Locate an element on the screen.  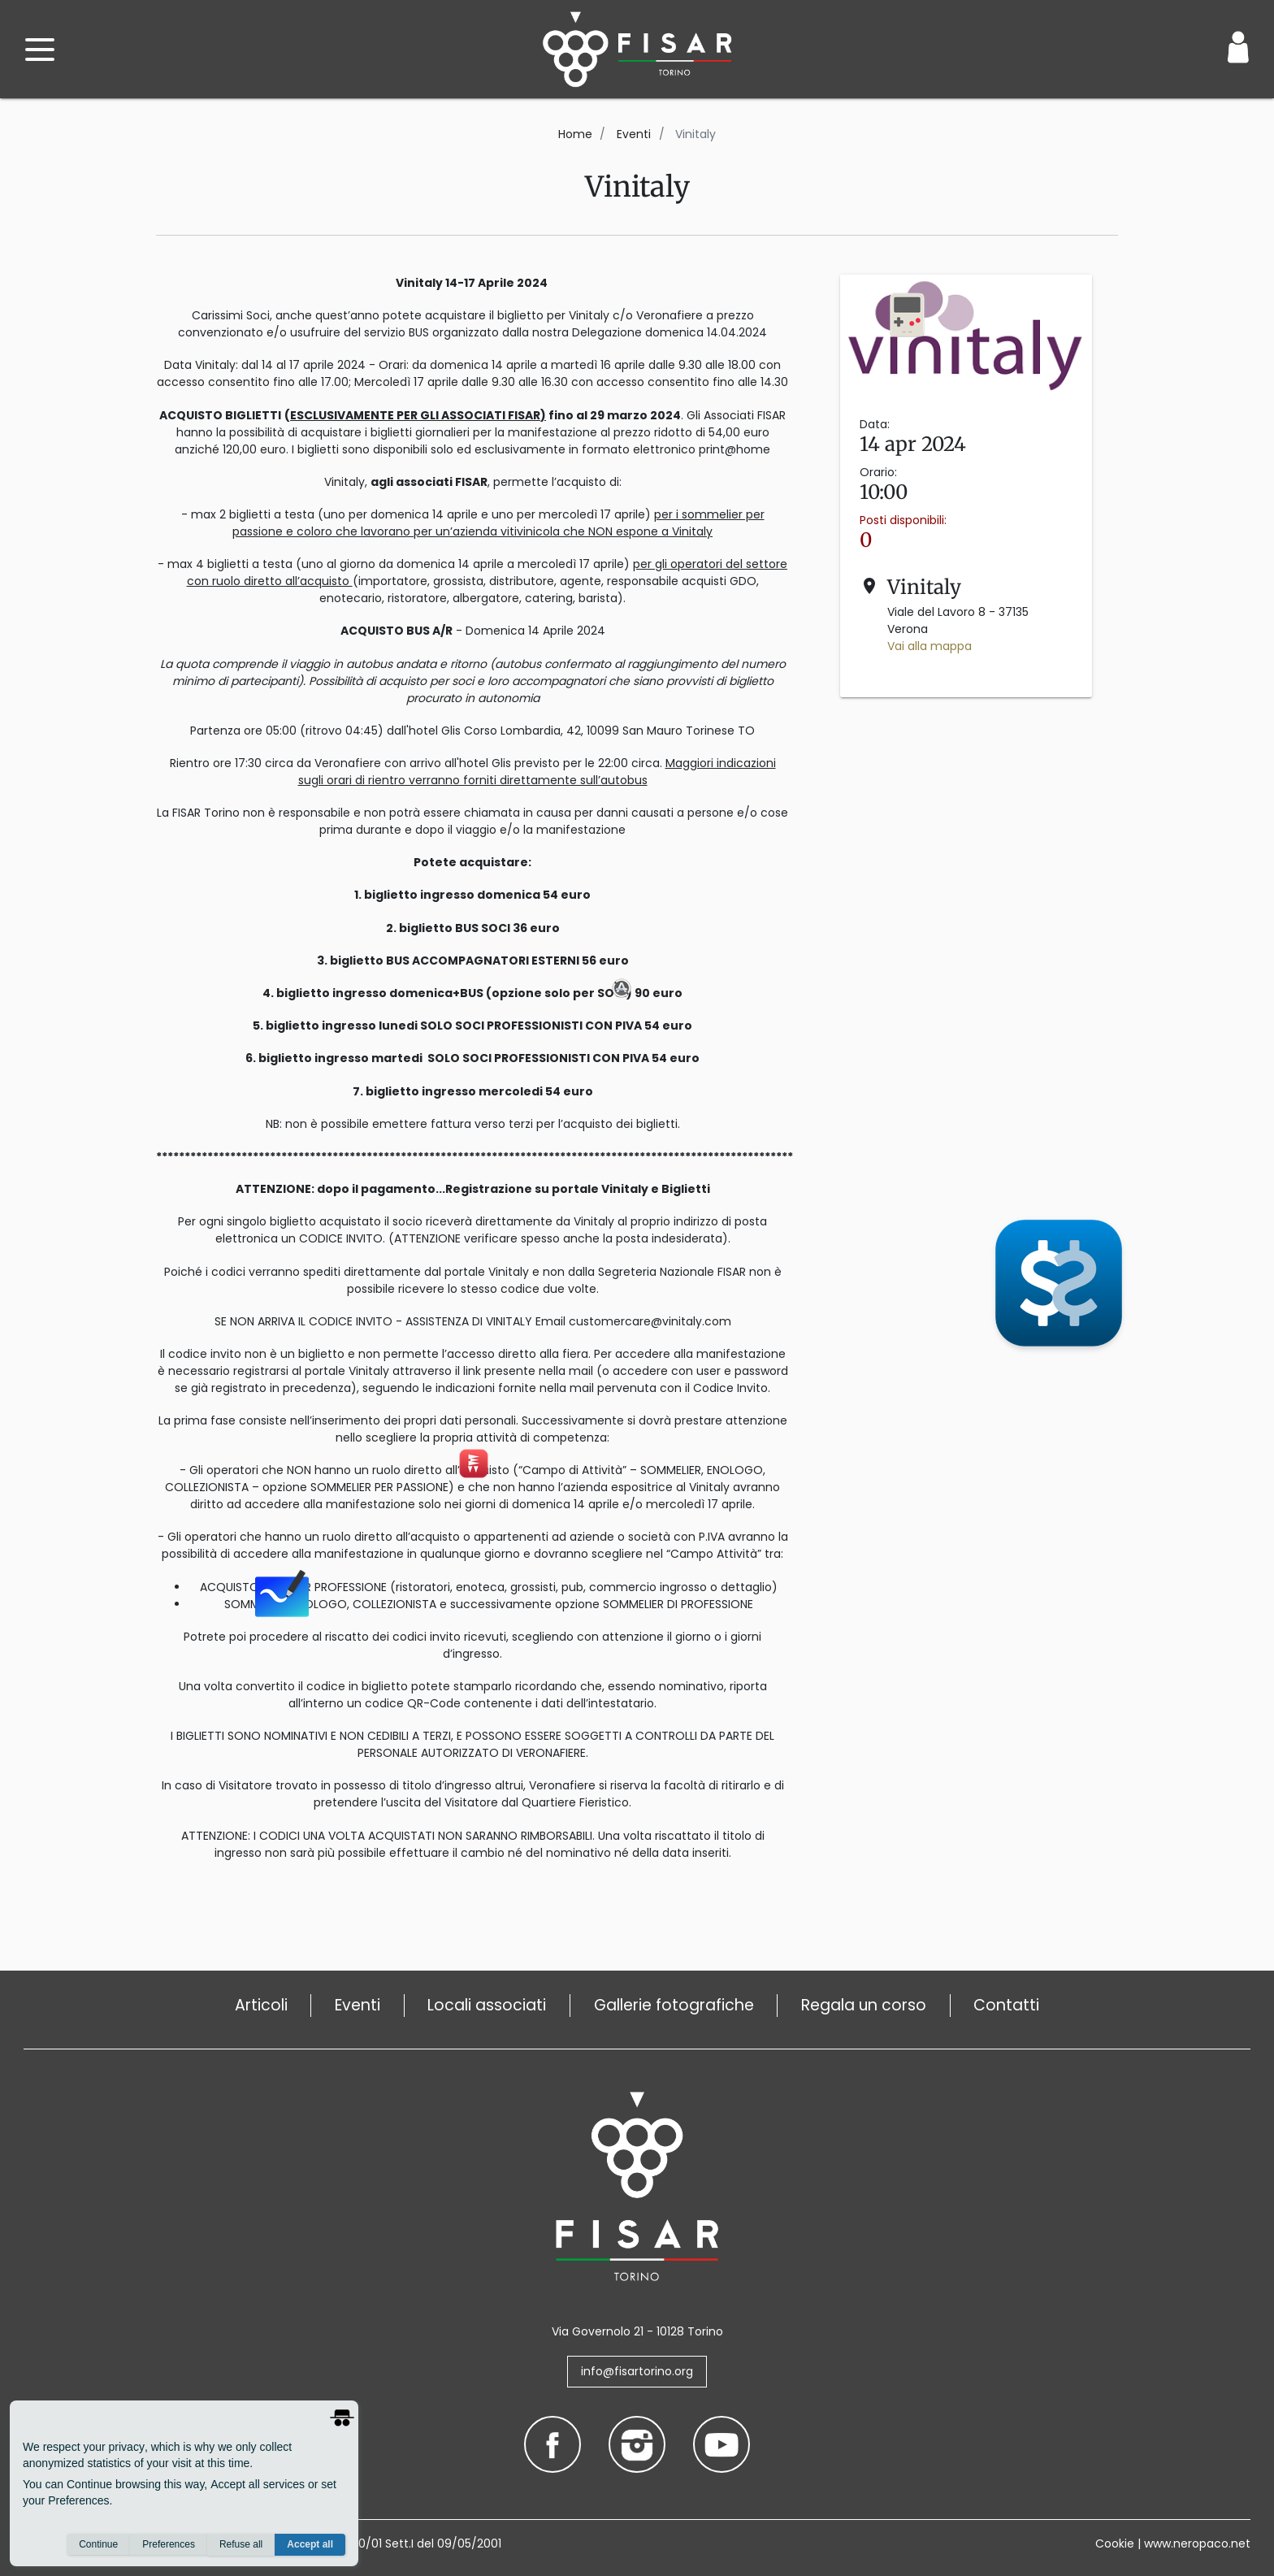
open persepolis download manager is located at coordinates (474, 1464).